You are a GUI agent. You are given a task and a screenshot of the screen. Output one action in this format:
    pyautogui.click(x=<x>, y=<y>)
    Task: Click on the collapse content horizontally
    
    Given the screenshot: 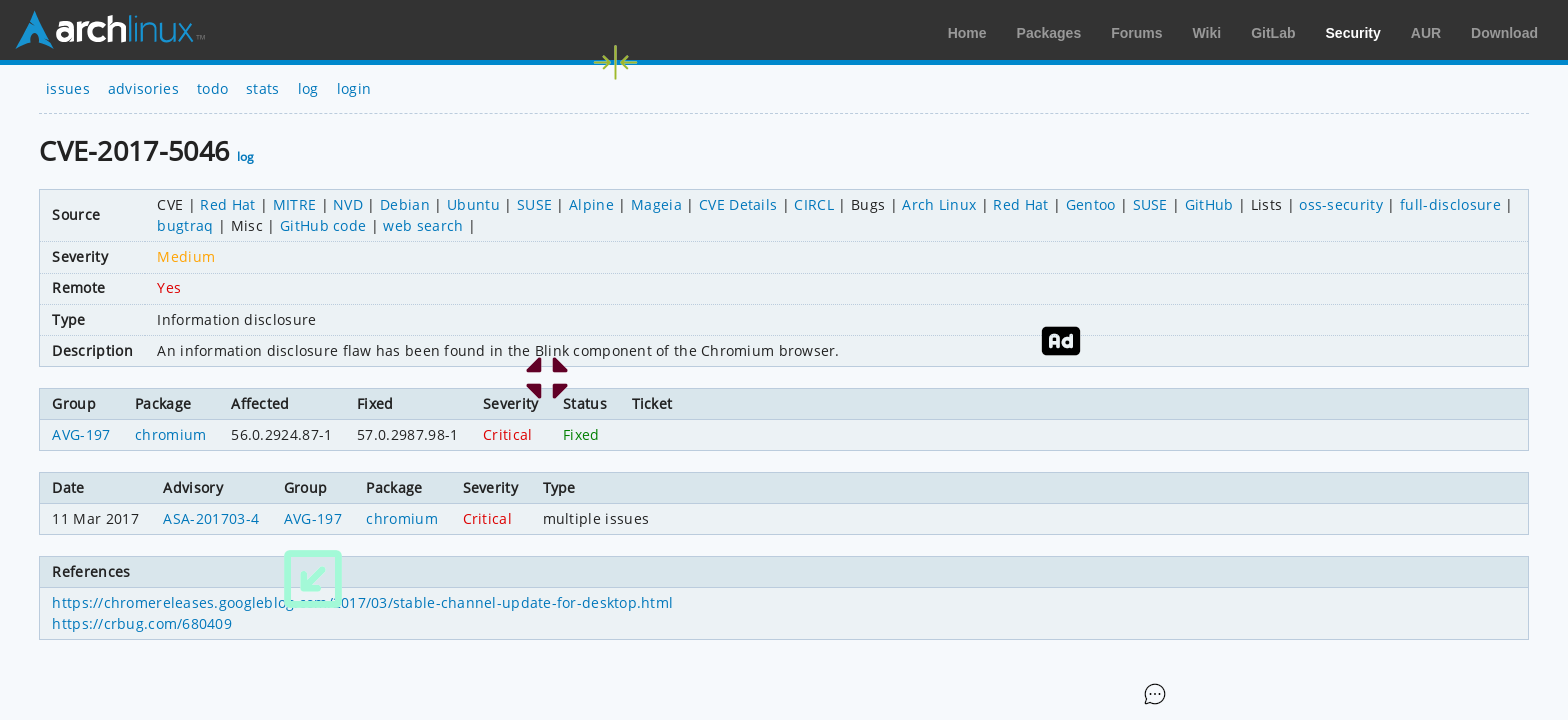 What is the action you would take?
    pyautogui.click(x=615, y=62)
    